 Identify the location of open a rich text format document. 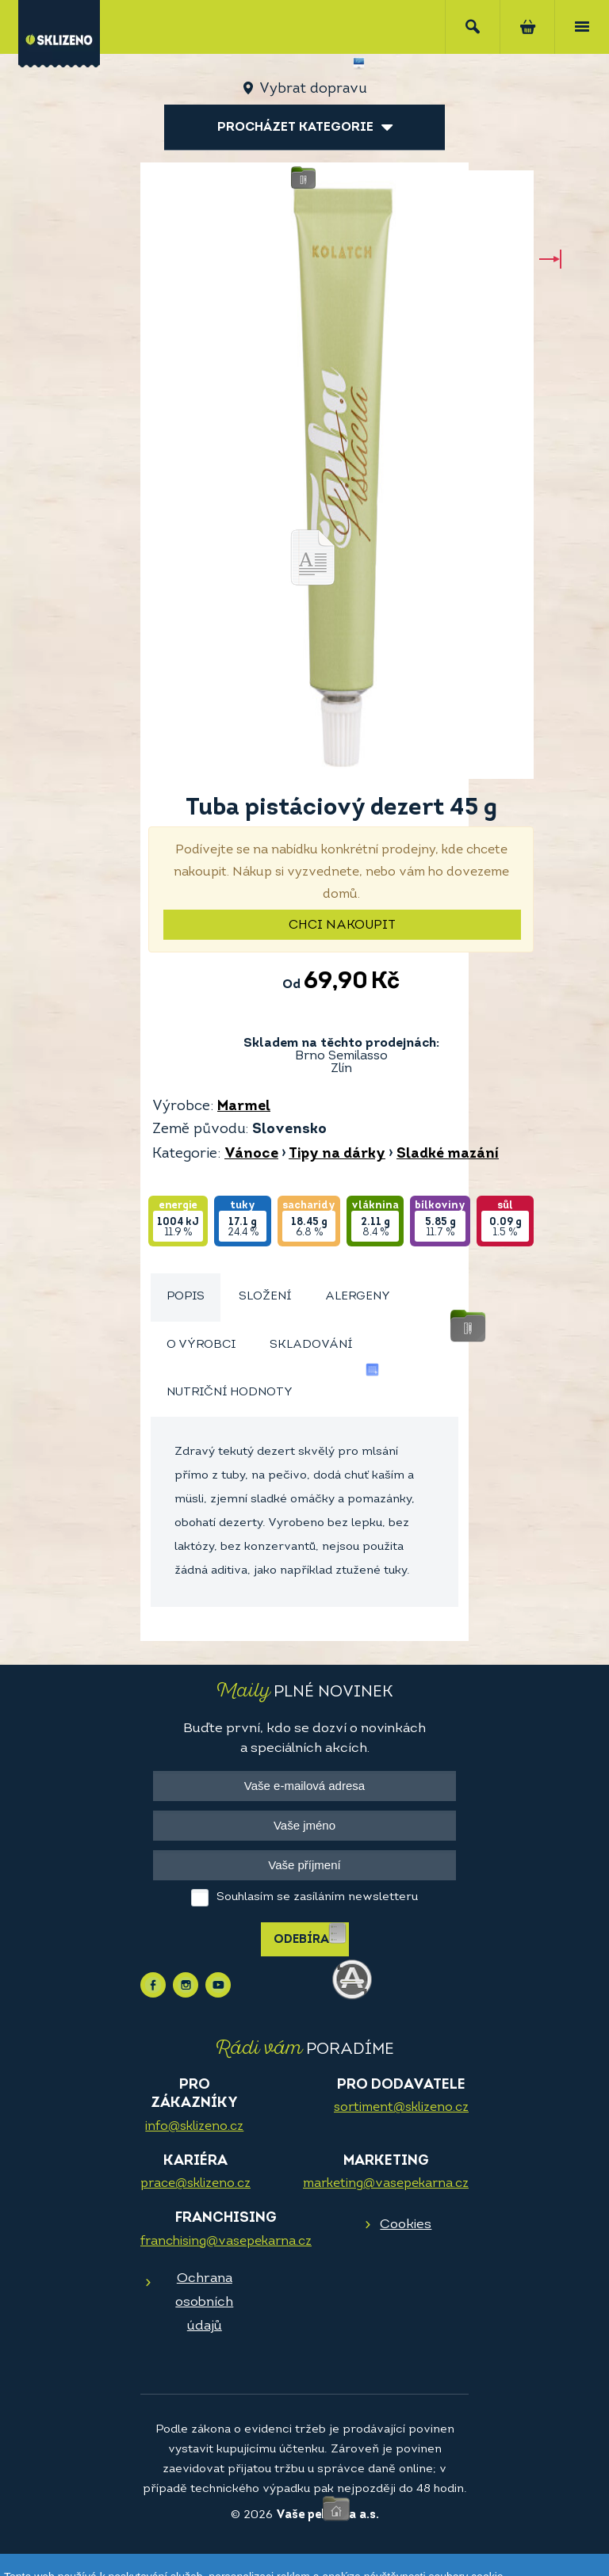
(312, 557).